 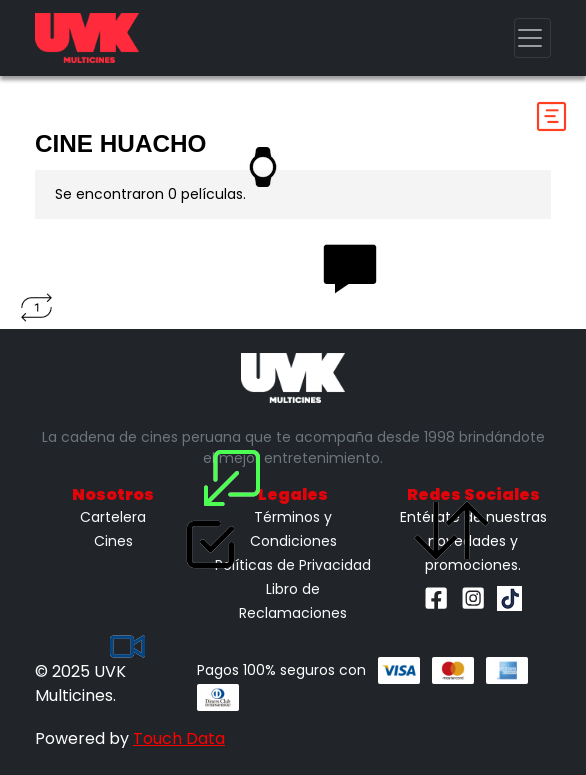 I want to click on collapse or minimize content, so click(x=232, y=478).